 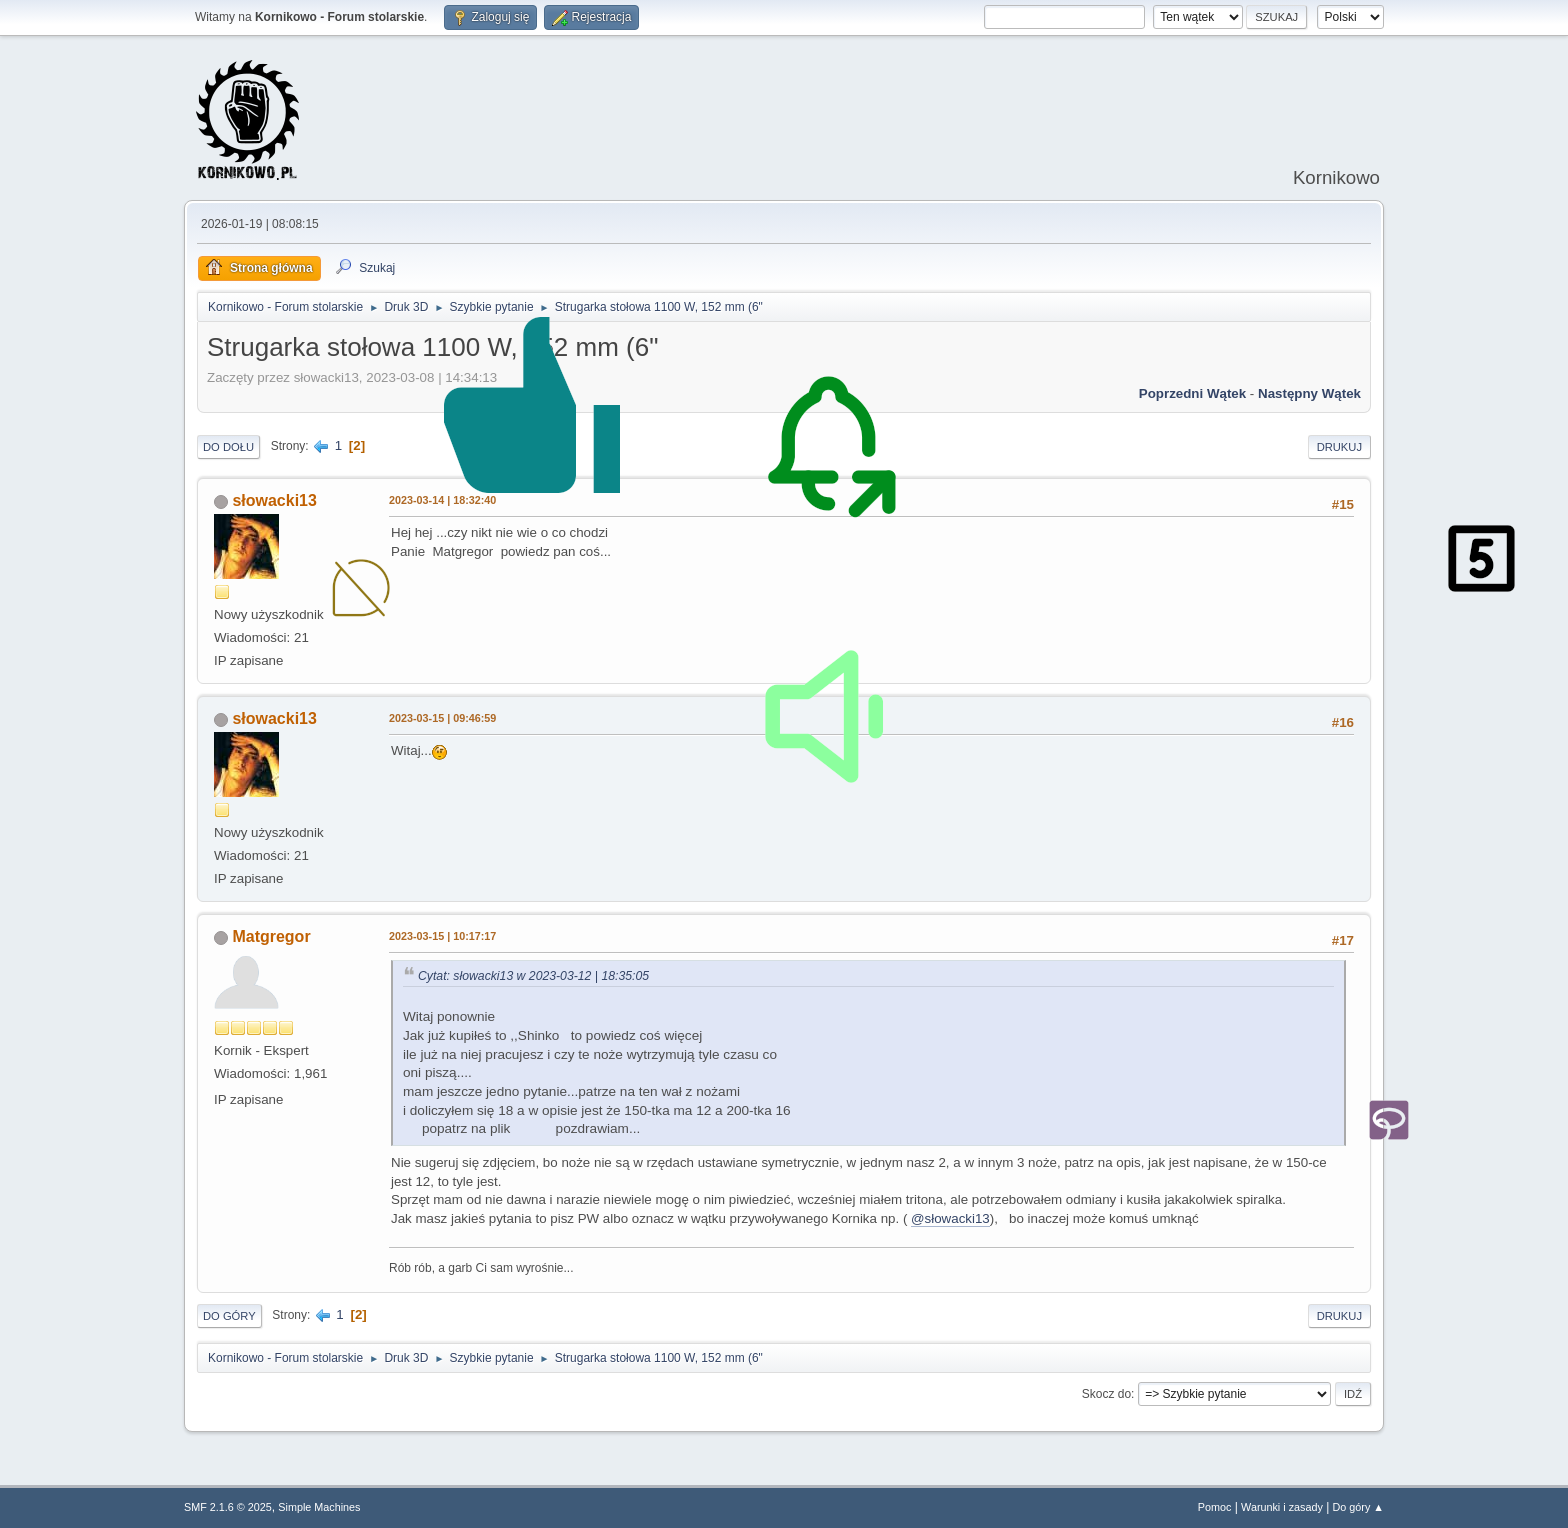 What do you see at coordinates (360, 589) in the screenshot?
I see `mute or disable chat notifications` at bounding box center [360, 589].